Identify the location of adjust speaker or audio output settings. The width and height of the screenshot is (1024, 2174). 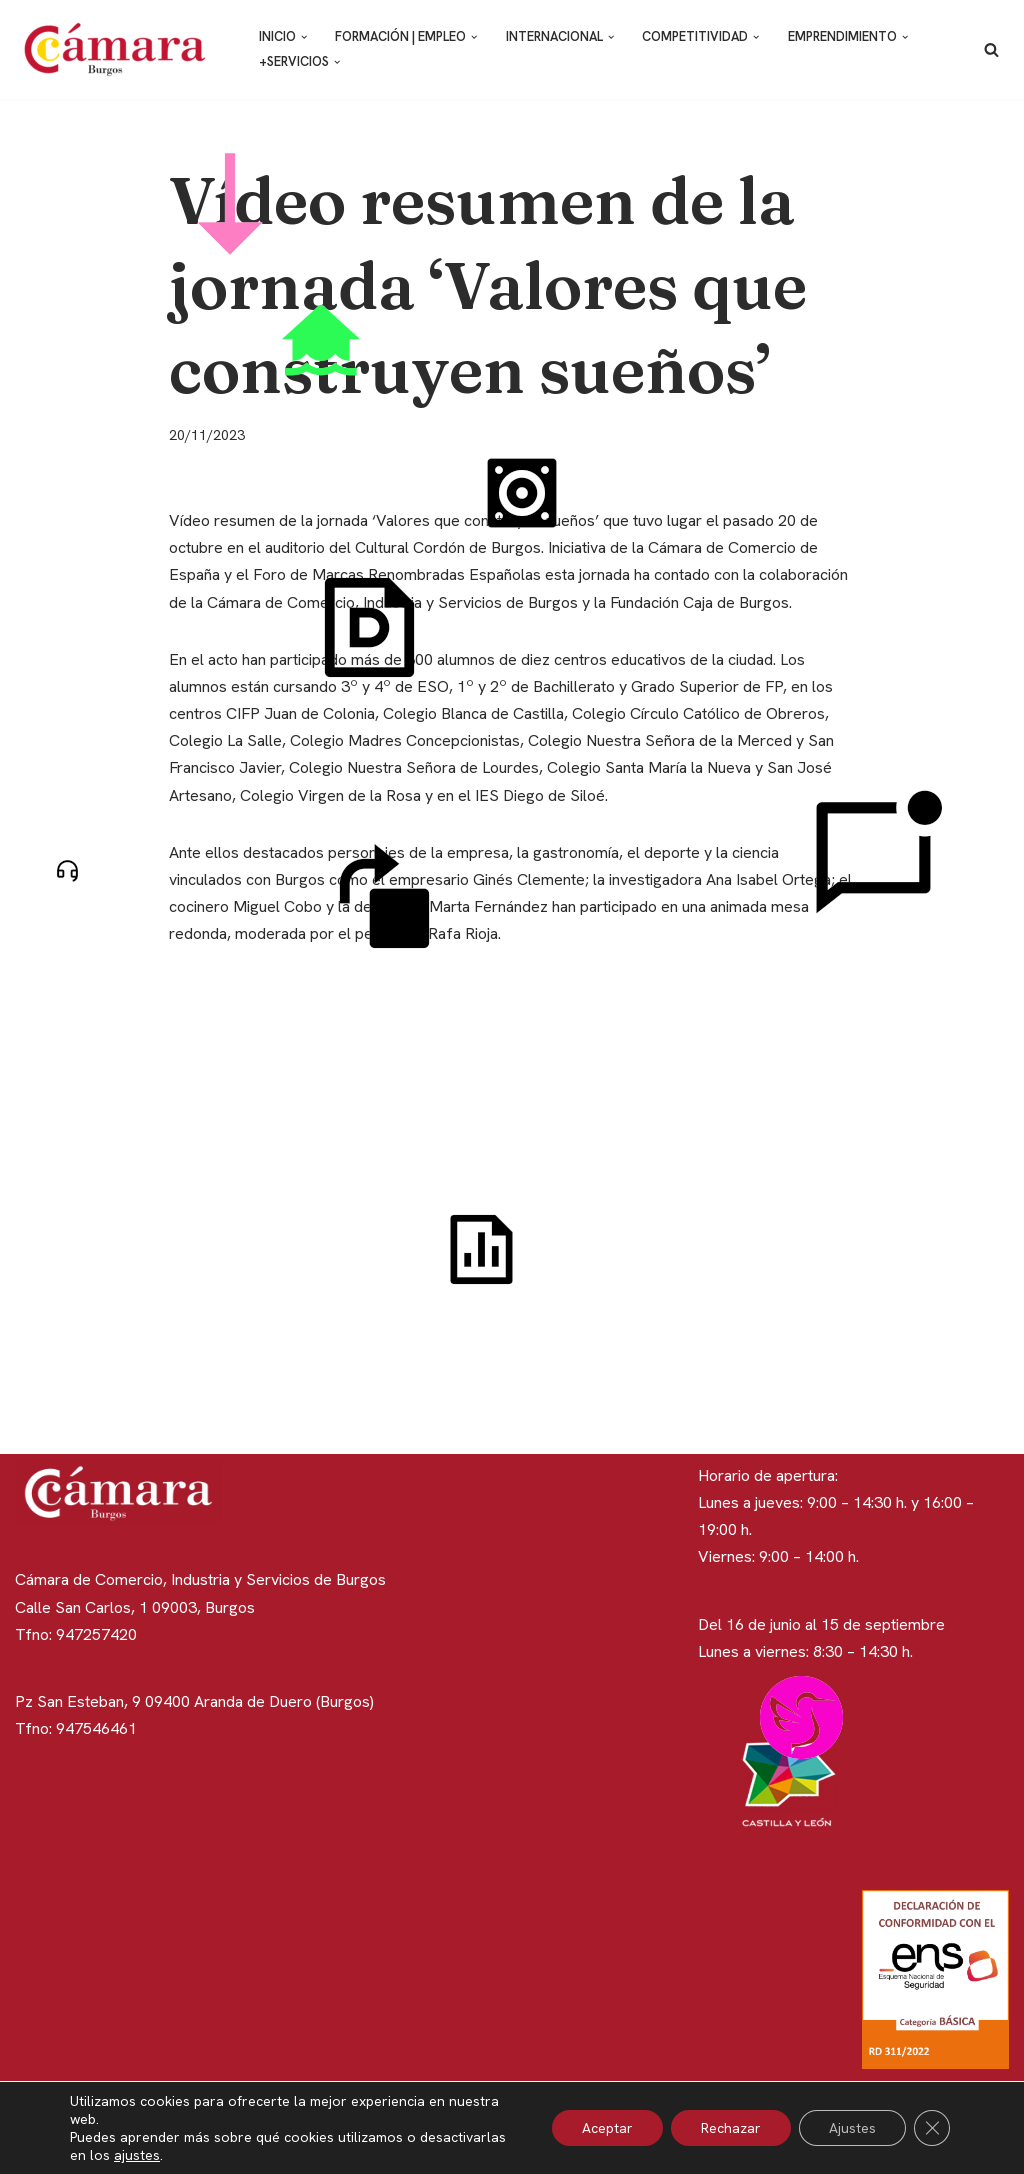
(522, 493).